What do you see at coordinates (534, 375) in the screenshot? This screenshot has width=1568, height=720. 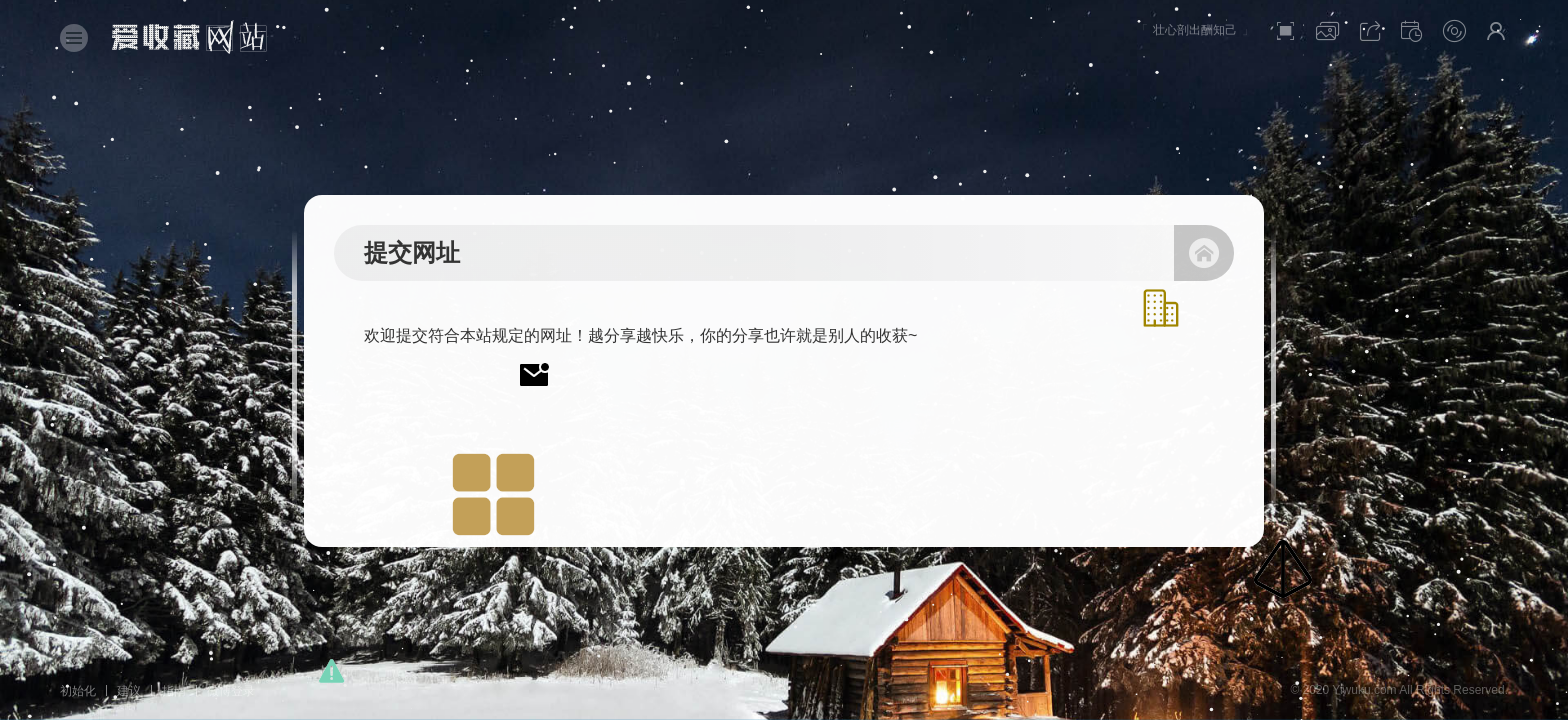 I see `indicates unread email in inbox` at bounding box center [534, 375].